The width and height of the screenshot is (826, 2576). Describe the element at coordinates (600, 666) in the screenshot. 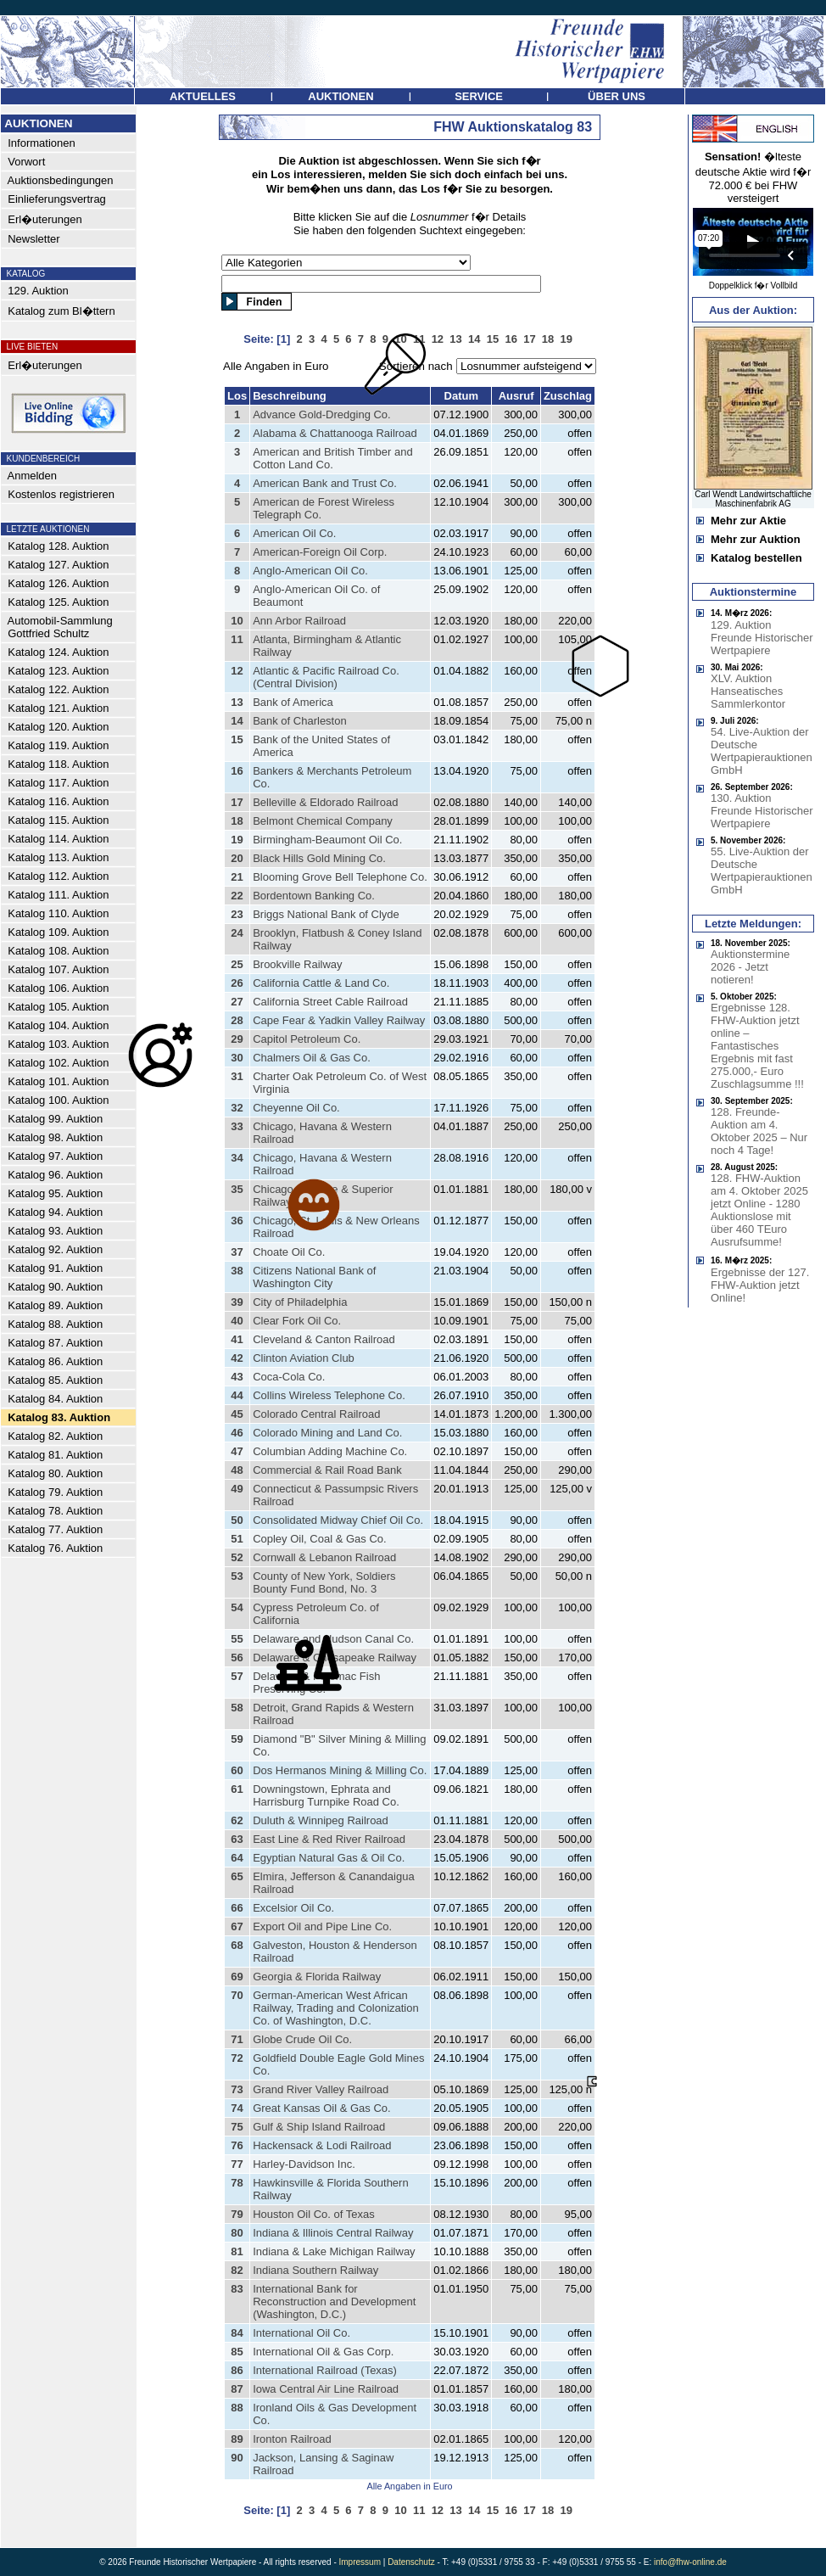

I see `generic shape or container element` at that location.